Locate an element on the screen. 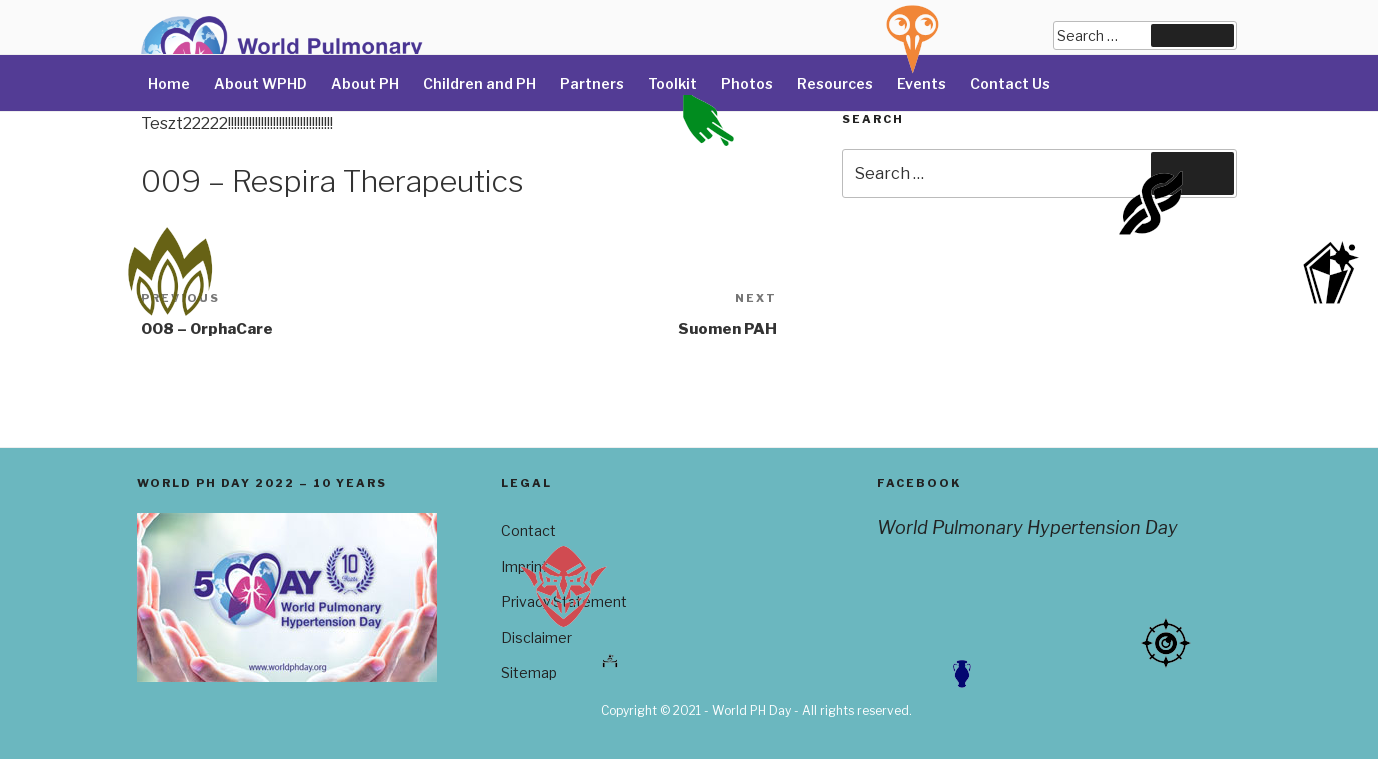 This screenshot has width=1378, height=759. indicates a racing or competition game mode is located at coordinates (1328, 272).